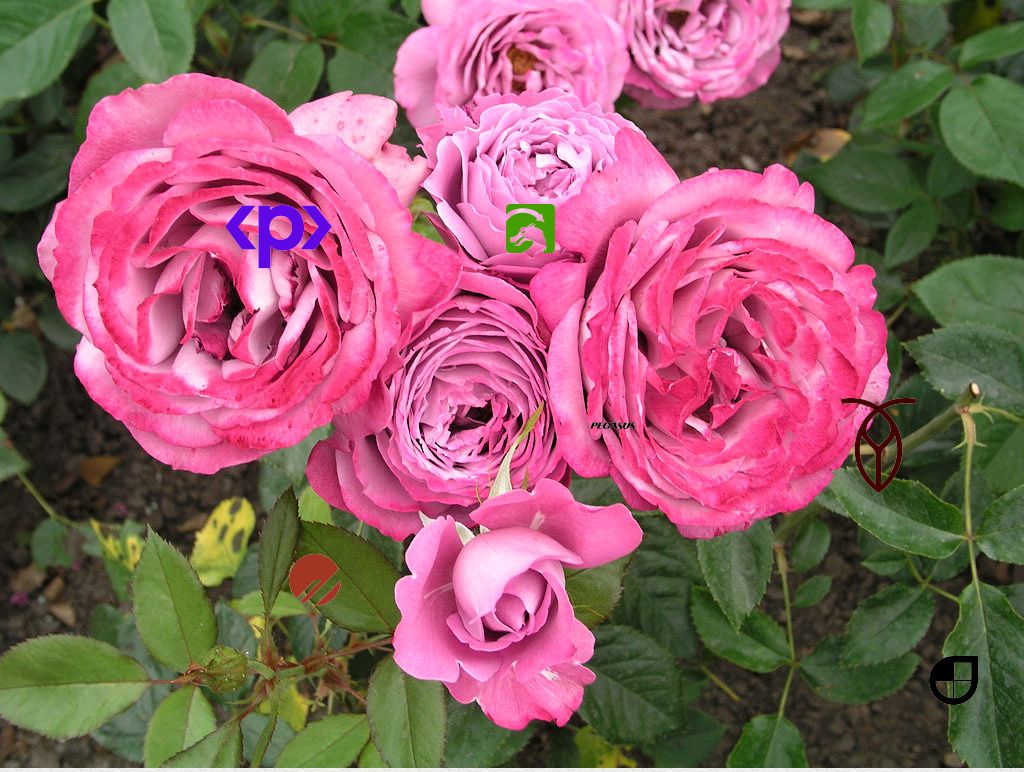 This screenshot has height=772, width=1024. What do you see at coordinates (530, 228) in the screenshot?
I see `open LightBurn laser cutting software` at bounding box center [530, 228].